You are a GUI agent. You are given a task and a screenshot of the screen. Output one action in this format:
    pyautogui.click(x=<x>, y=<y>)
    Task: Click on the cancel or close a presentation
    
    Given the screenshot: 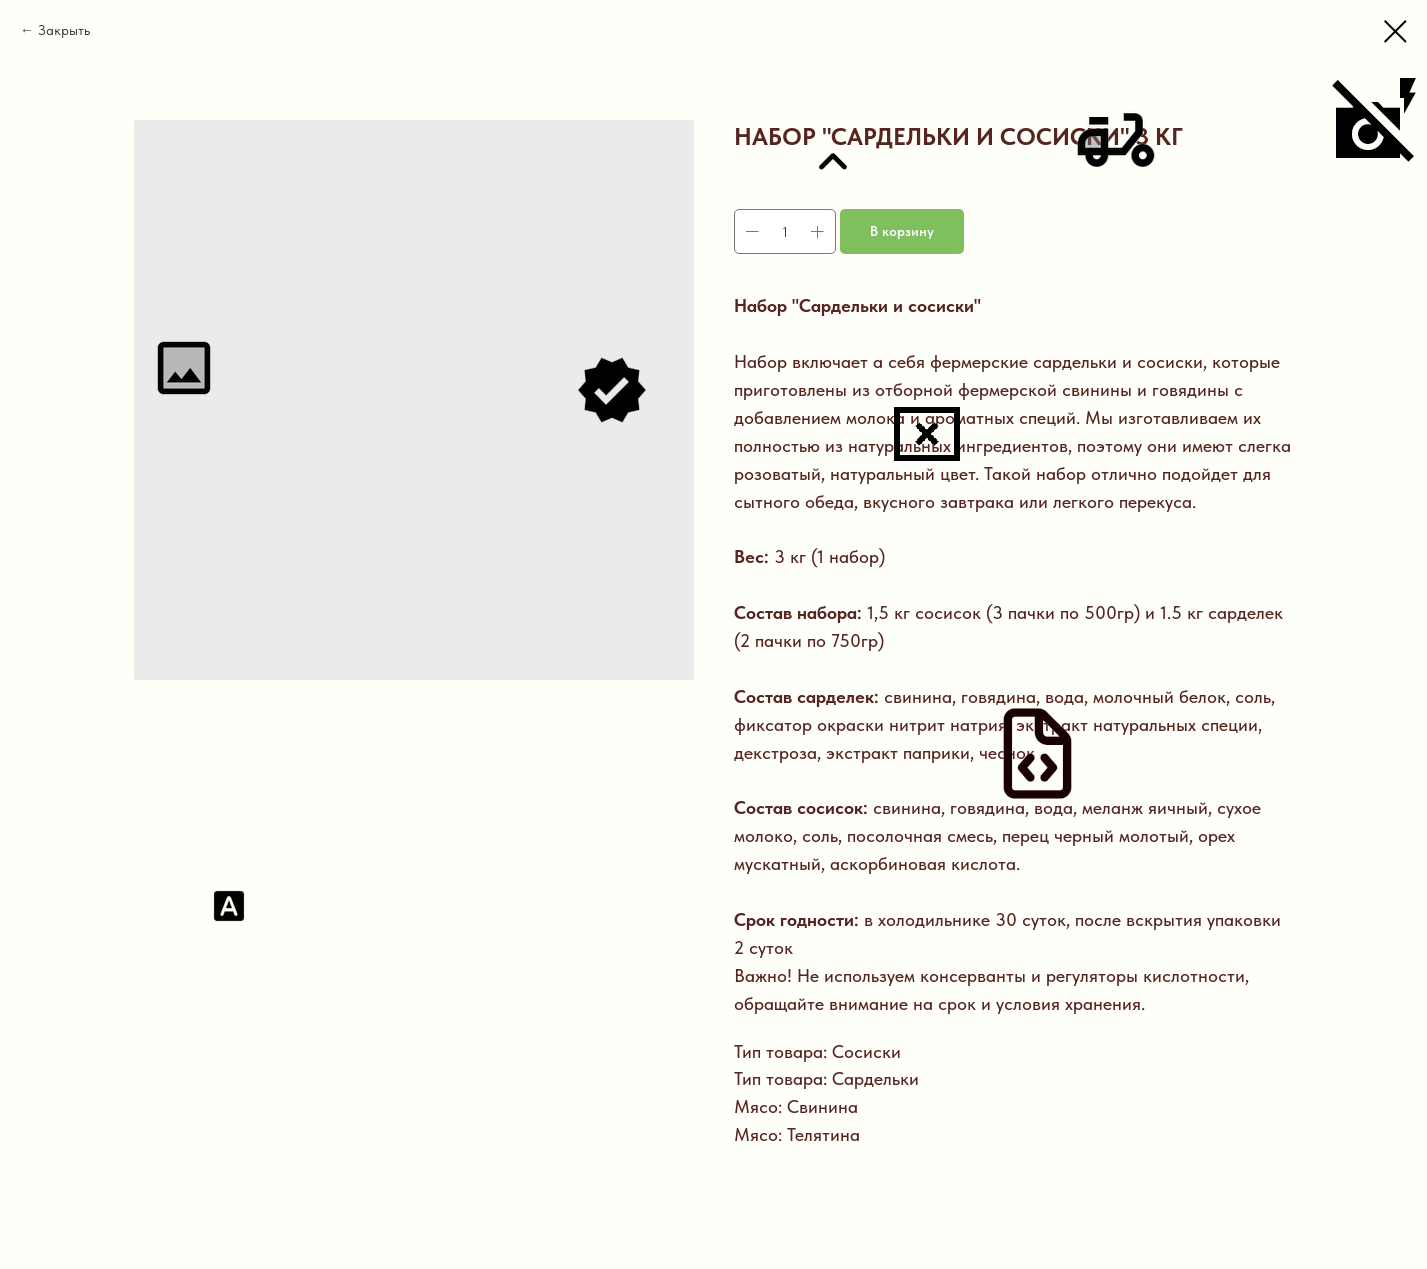 What is the action you would take?
    pyautogui.click(x=927, y=434)
    